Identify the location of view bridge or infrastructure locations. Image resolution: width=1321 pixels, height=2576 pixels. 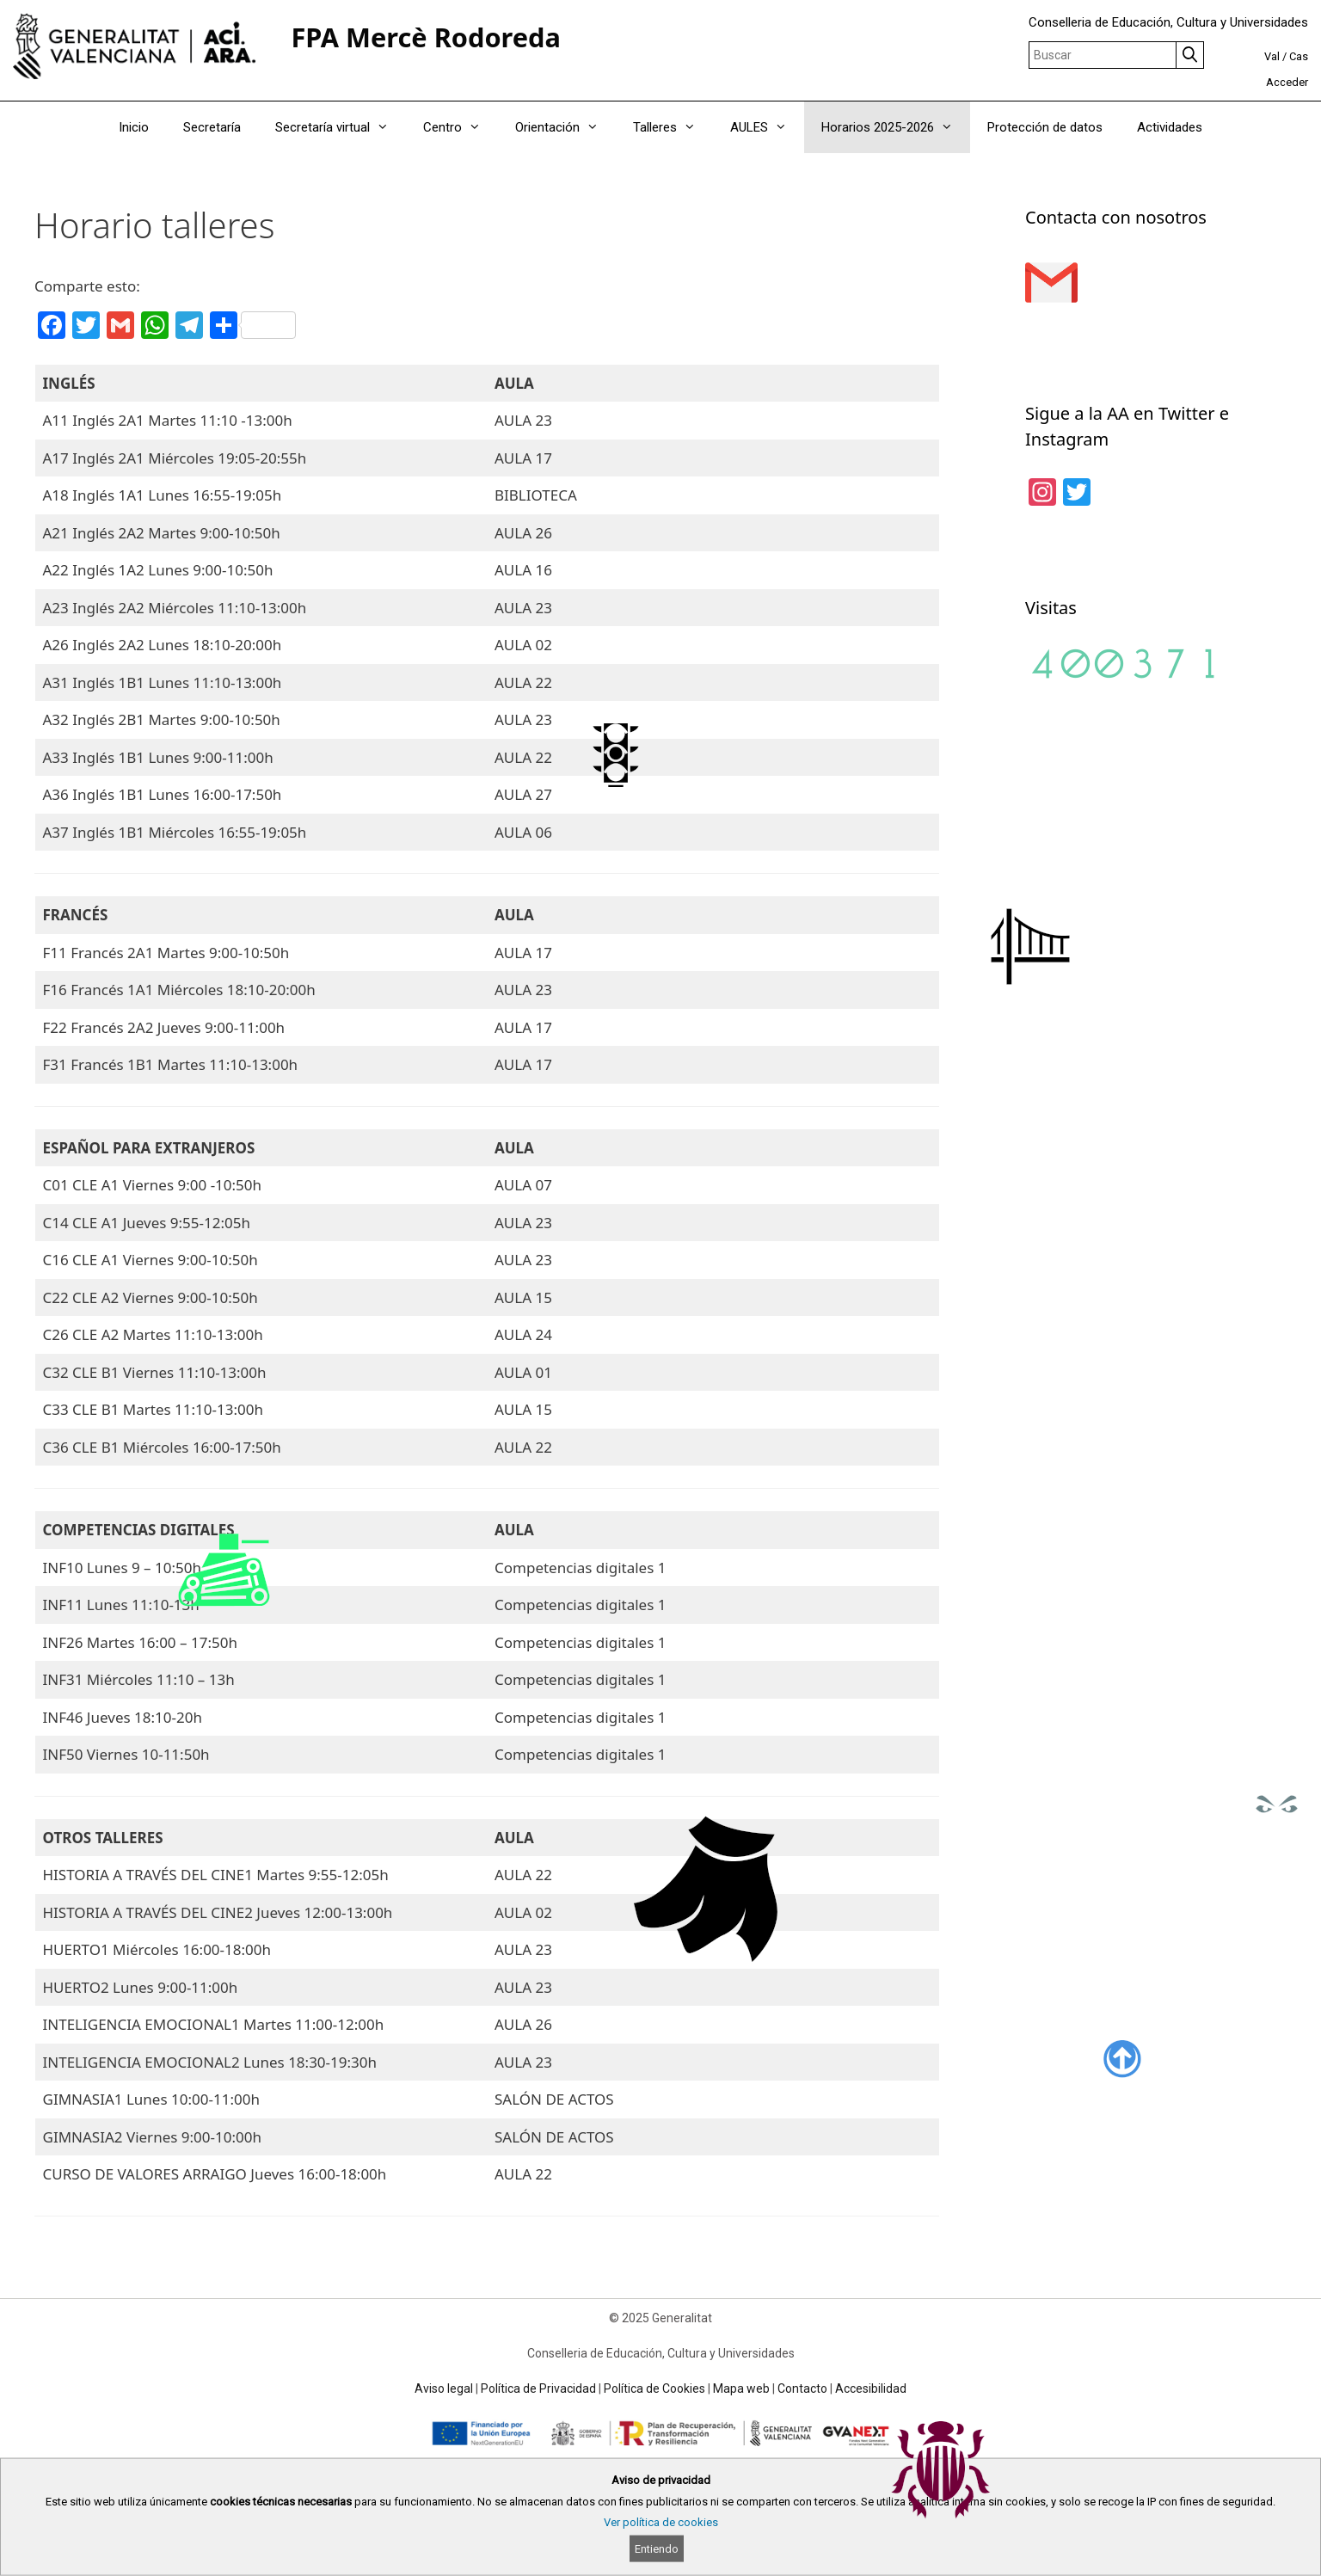
(1030, 945).